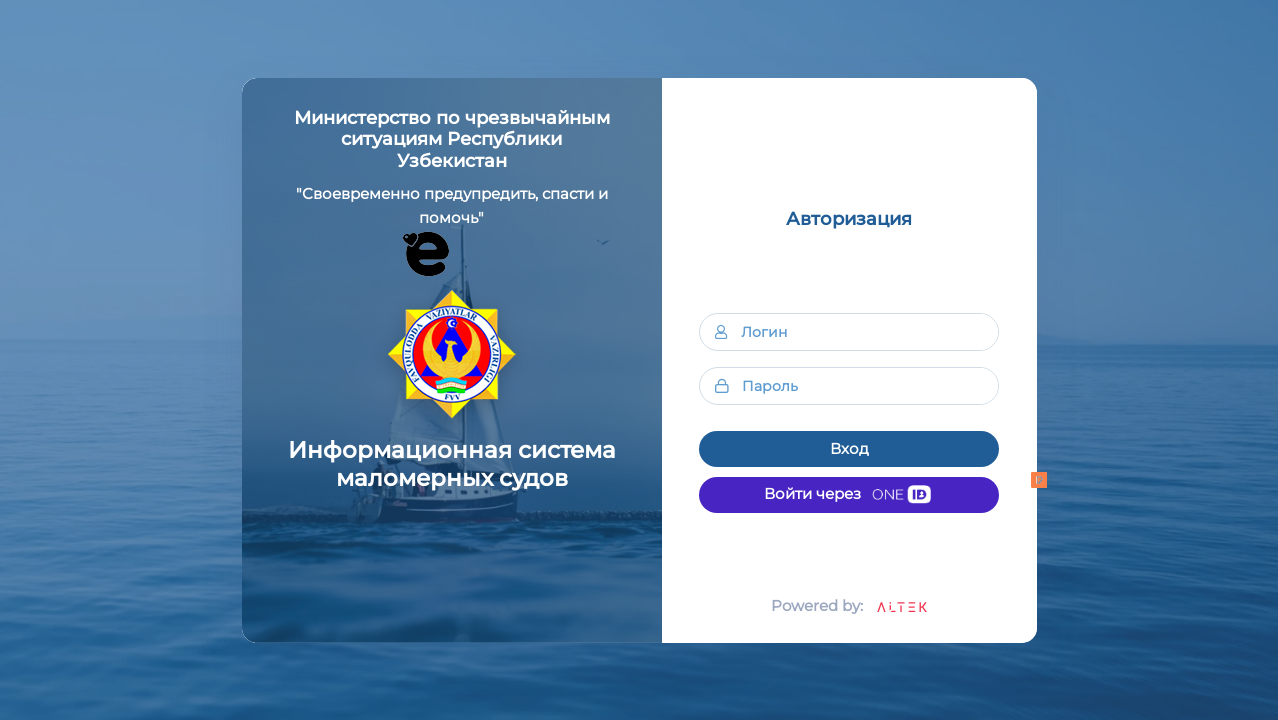 The width and height of the screenshot is (1278, 720). Describe the element at coordinates (1039, 480) in the screenshot. I see `open the Pexels app or website` at that location.